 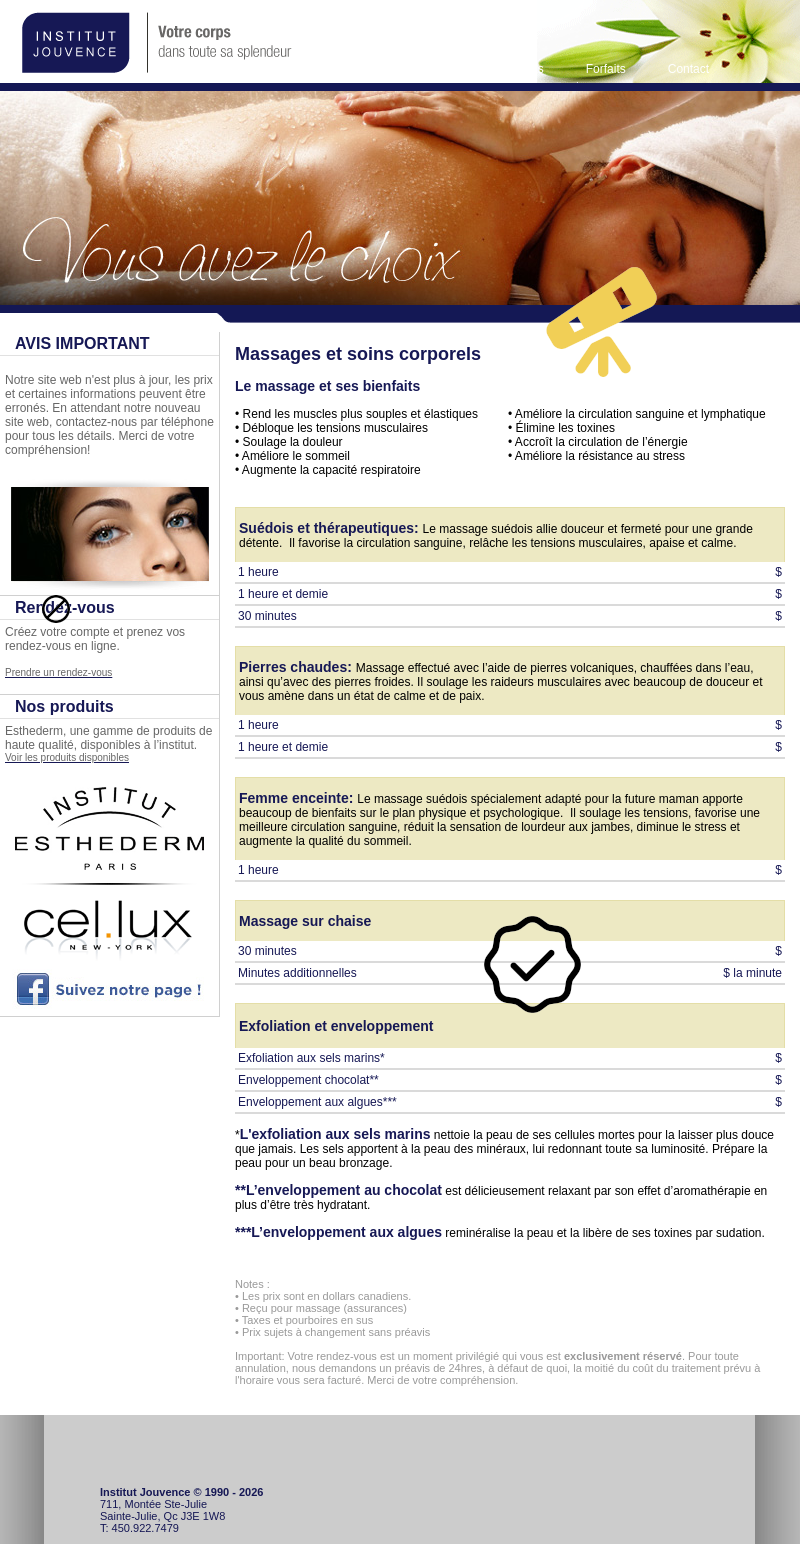 What do you see at coordinates (56, 609) in the screenshot?
I see `indicates a blocked or prohibited action` at bounding box center [56, 609].